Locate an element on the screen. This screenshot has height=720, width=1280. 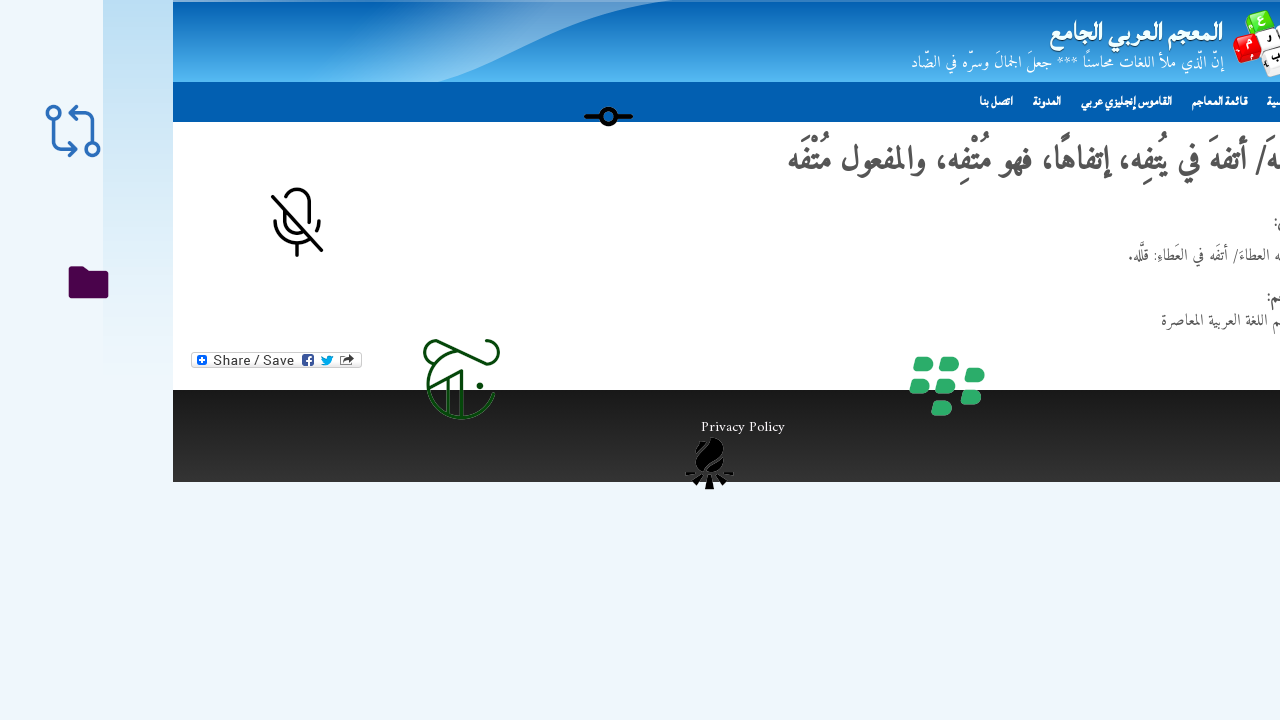
mute your microphone is located at coordinates (297, 221).